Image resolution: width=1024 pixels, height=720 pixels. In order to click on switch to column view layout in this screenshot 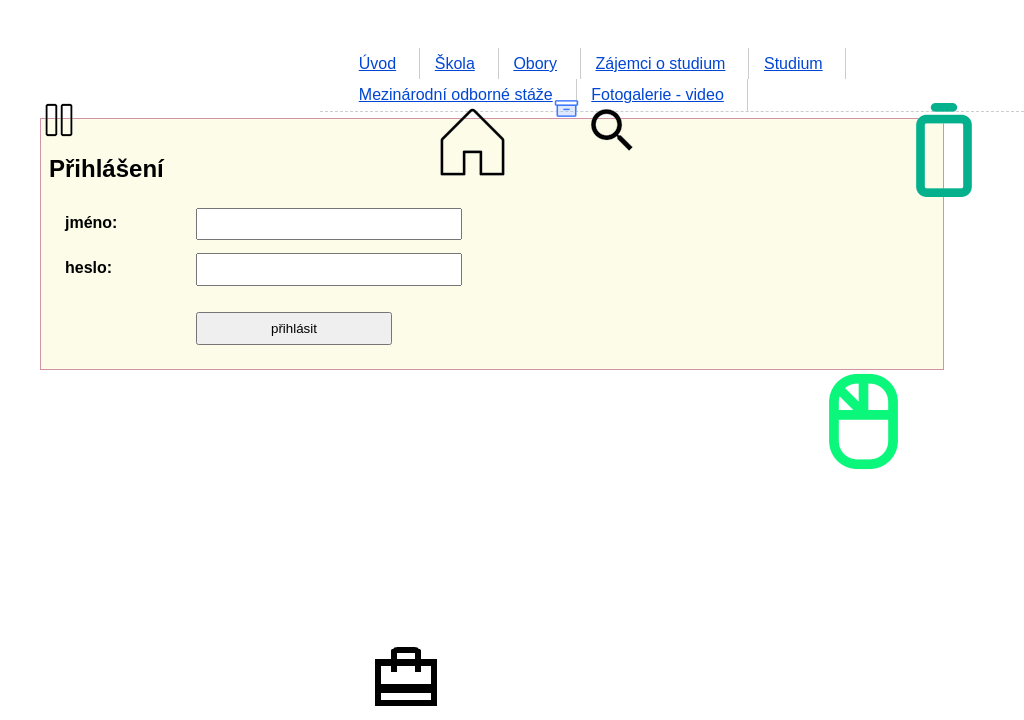, I will do `click(59, 120)`.